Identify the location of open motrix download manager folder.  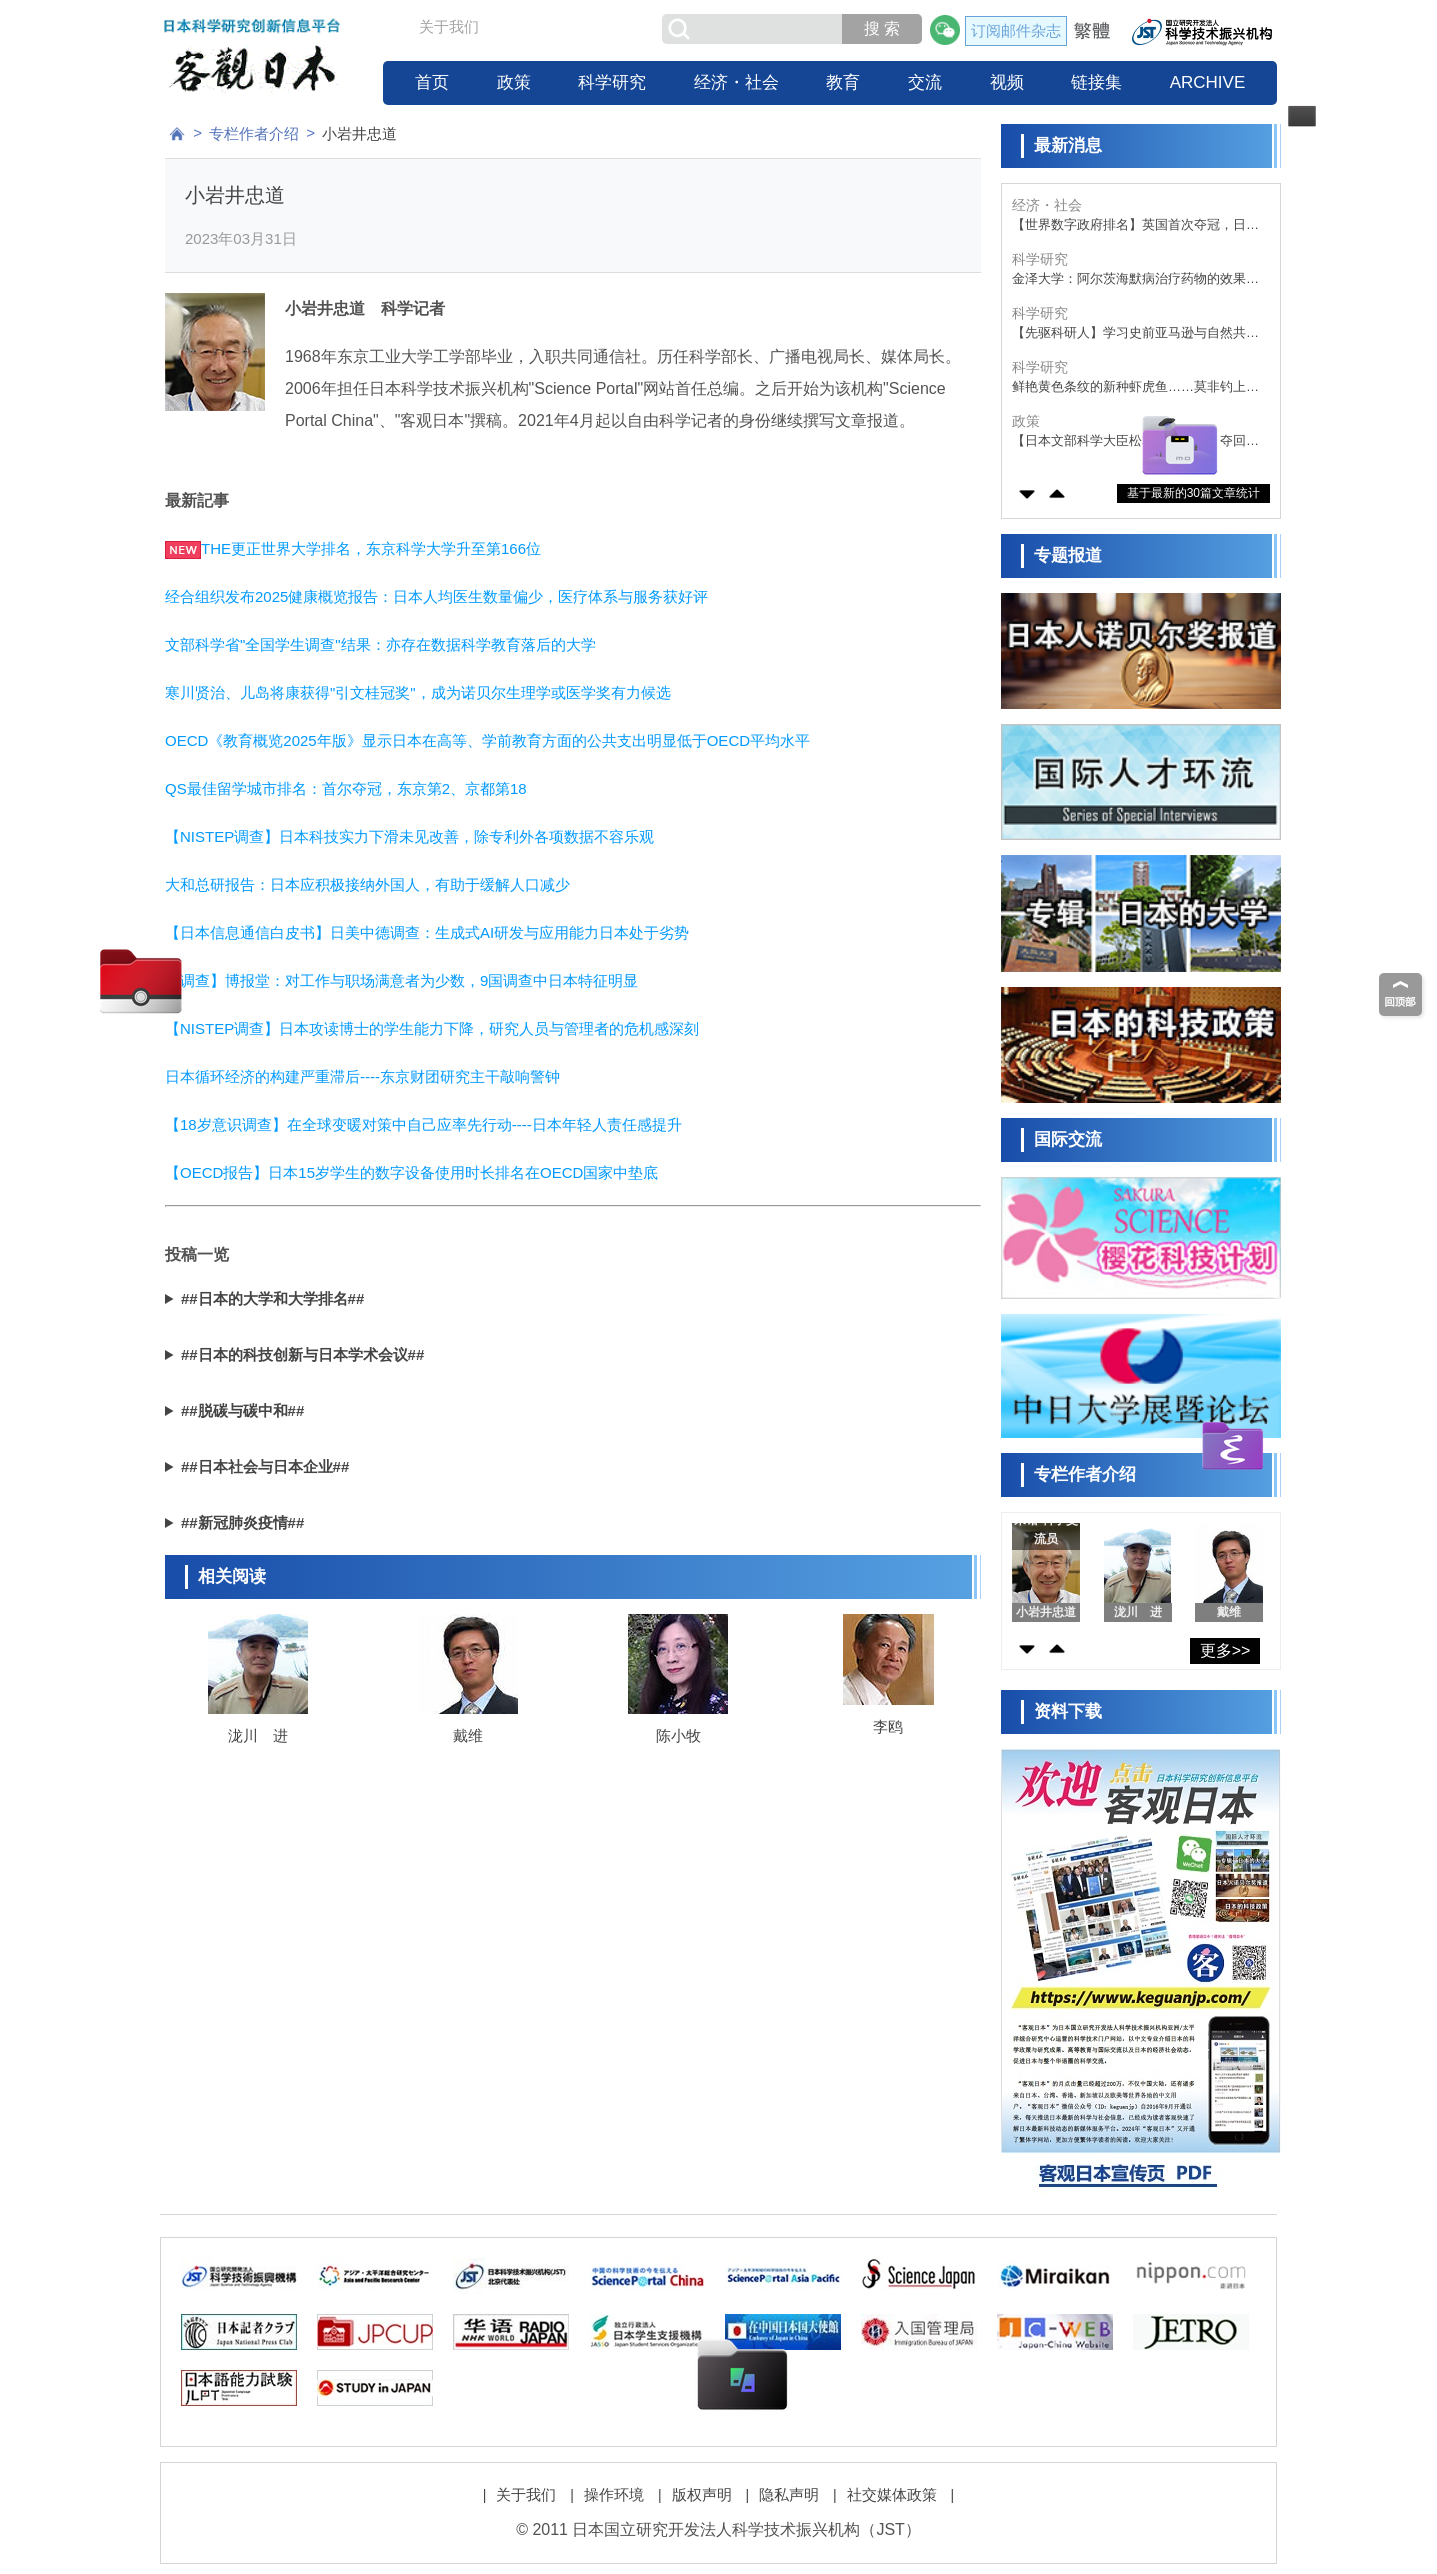
(1179, 448).